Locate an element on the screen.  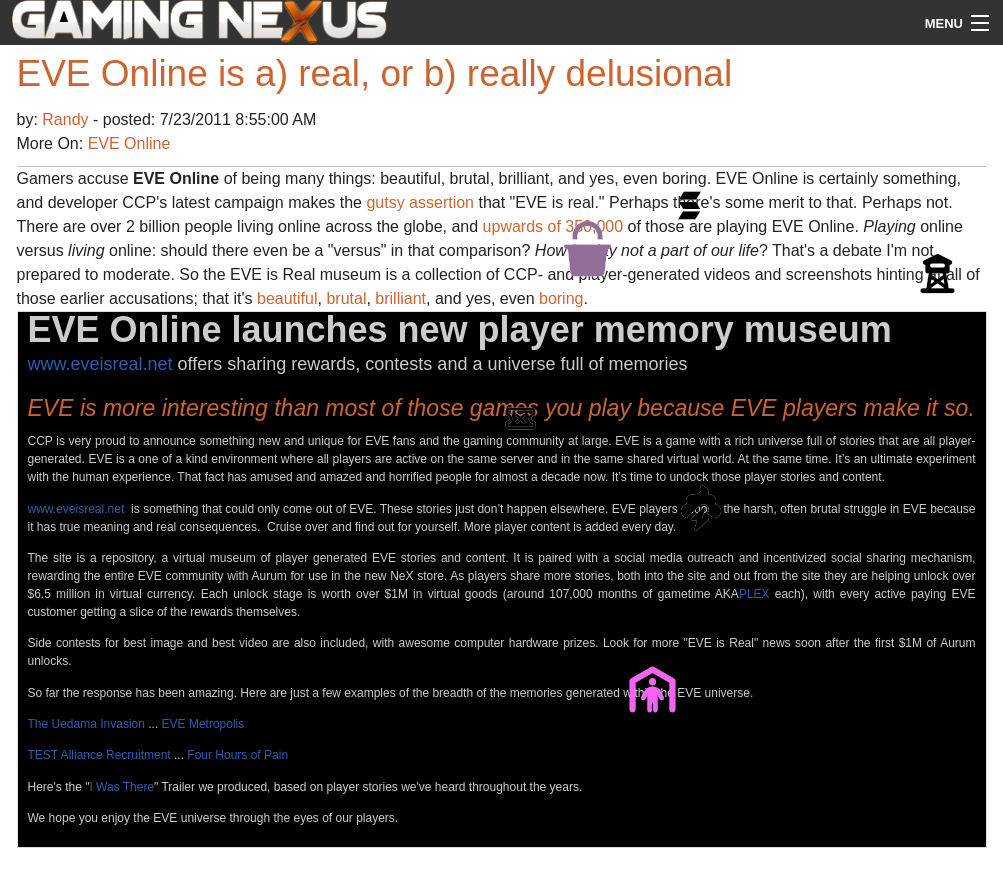
view observation tower or lookout point is located at coordinates (937, 273).